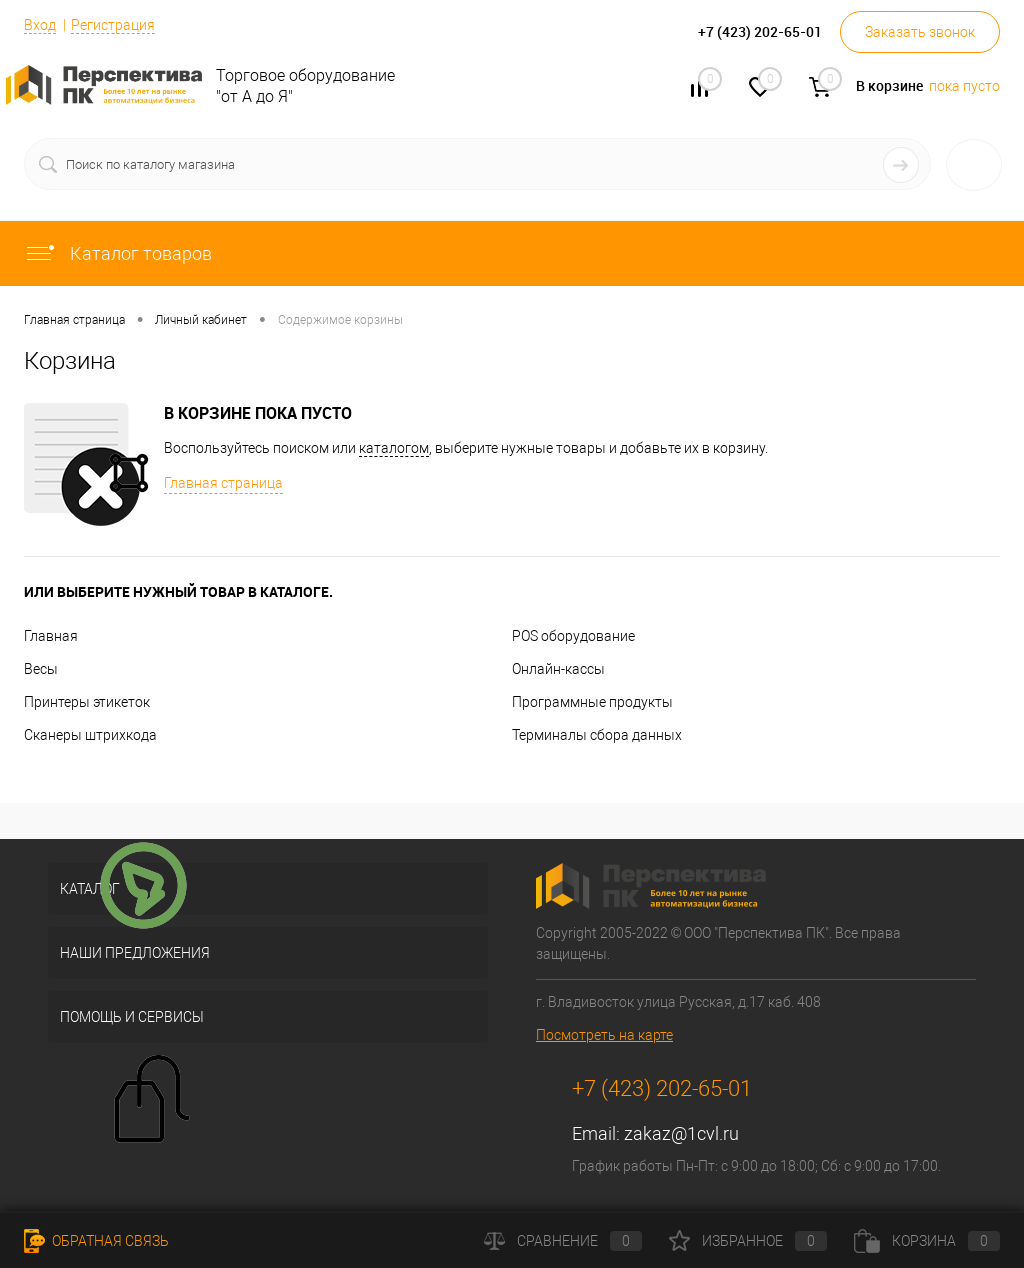 This screenshot has width=1024, height=1268. What do you see at coordinates (149, 1102) in the screenshot?
I see `browse tea or hot beverage options` at bounding box center [149, 1102].